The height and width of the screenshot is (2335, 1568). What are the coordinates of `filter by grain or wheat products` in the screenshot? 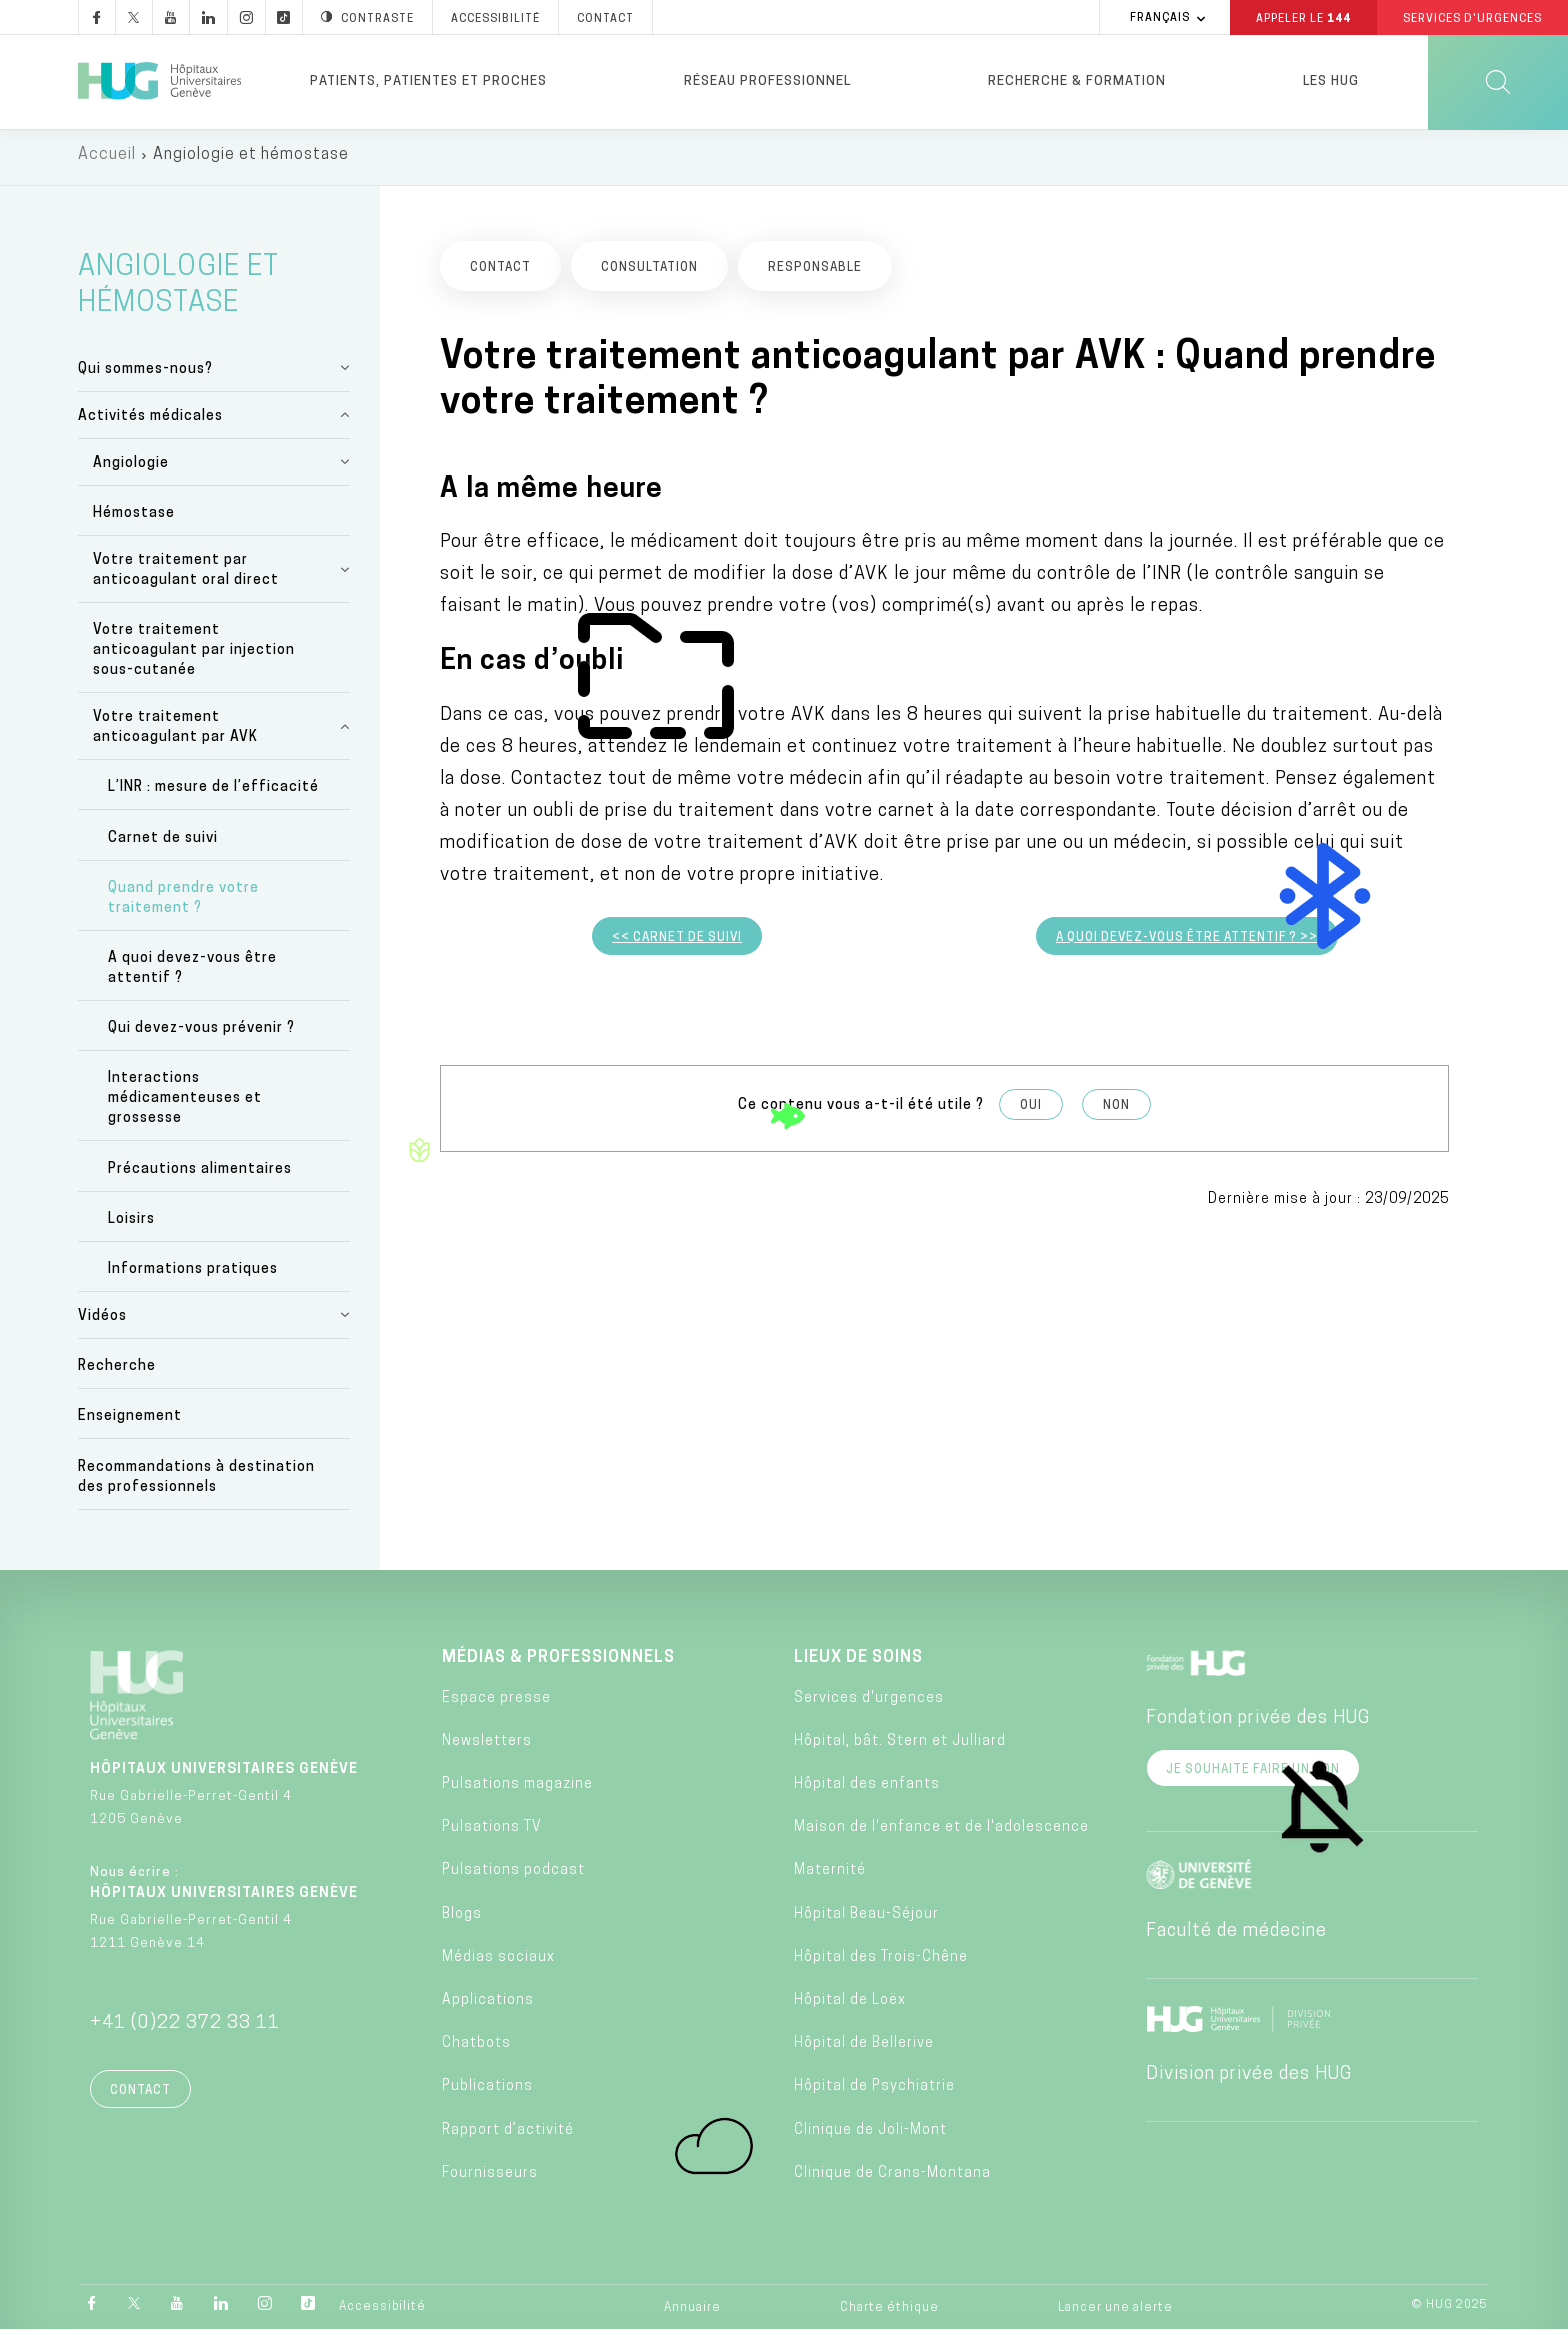 It's located at (419, 1150).